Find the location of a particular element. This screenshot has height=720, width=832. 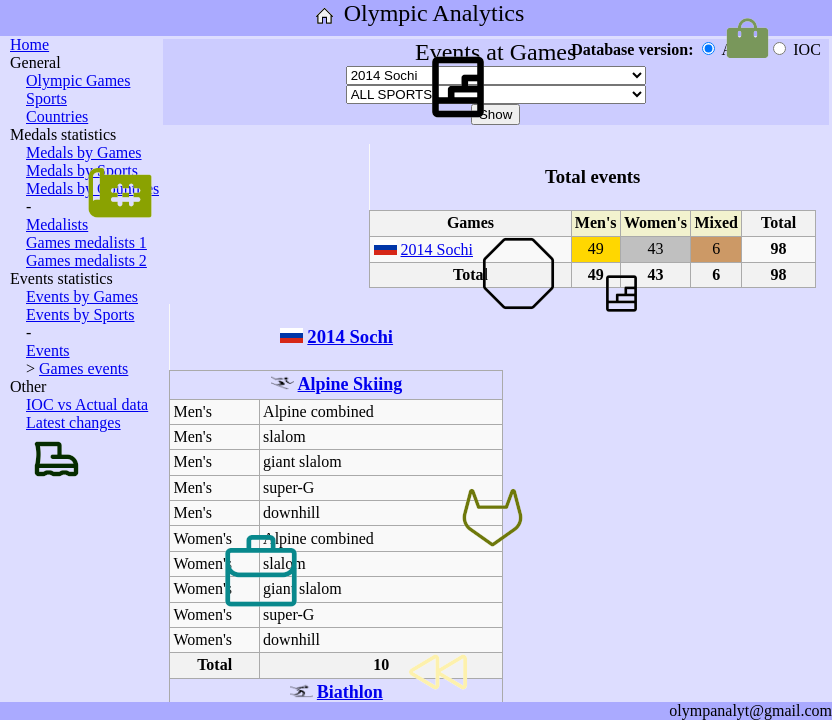

indicates stairs or stairway access is located at coordinates (458, 87).